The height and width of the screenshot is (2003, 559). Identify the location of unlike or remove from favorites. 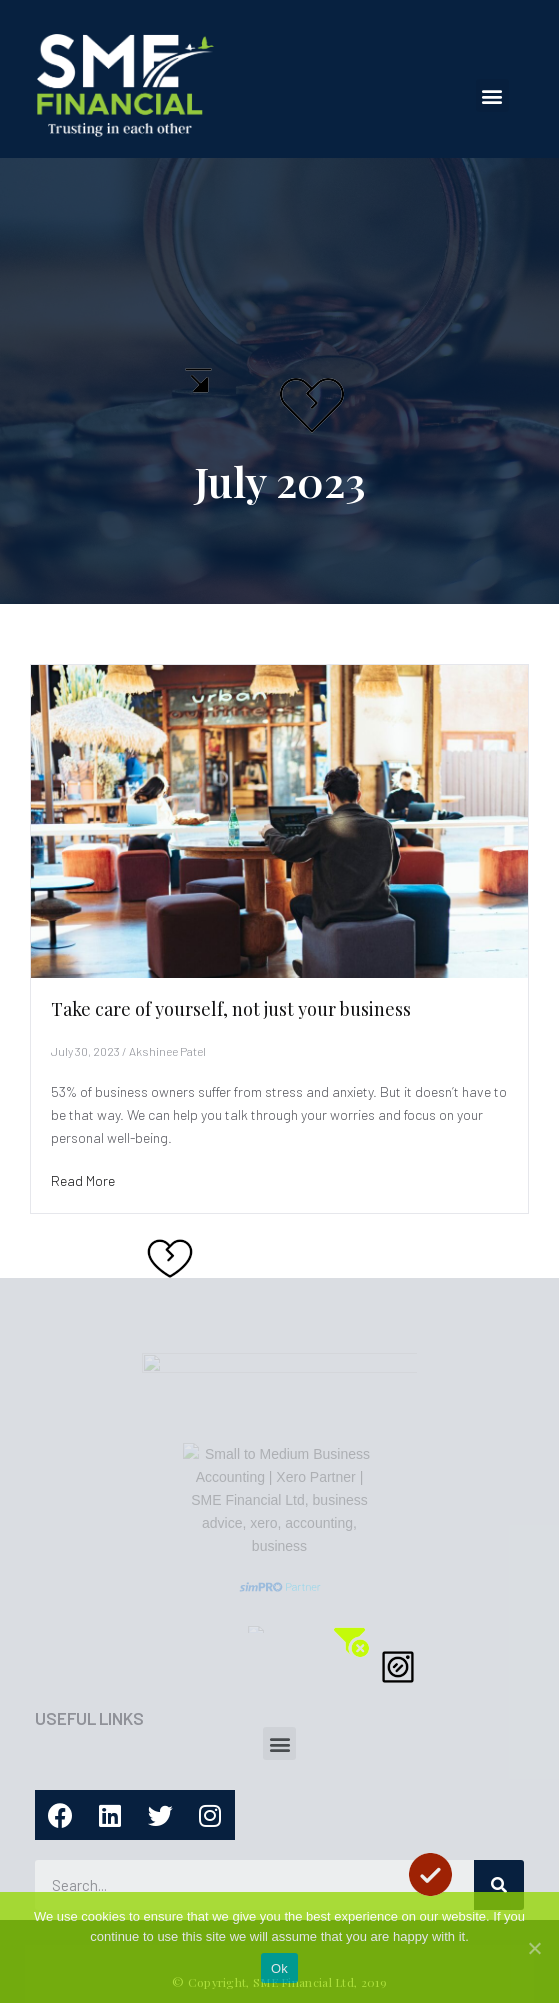
(312, 403).